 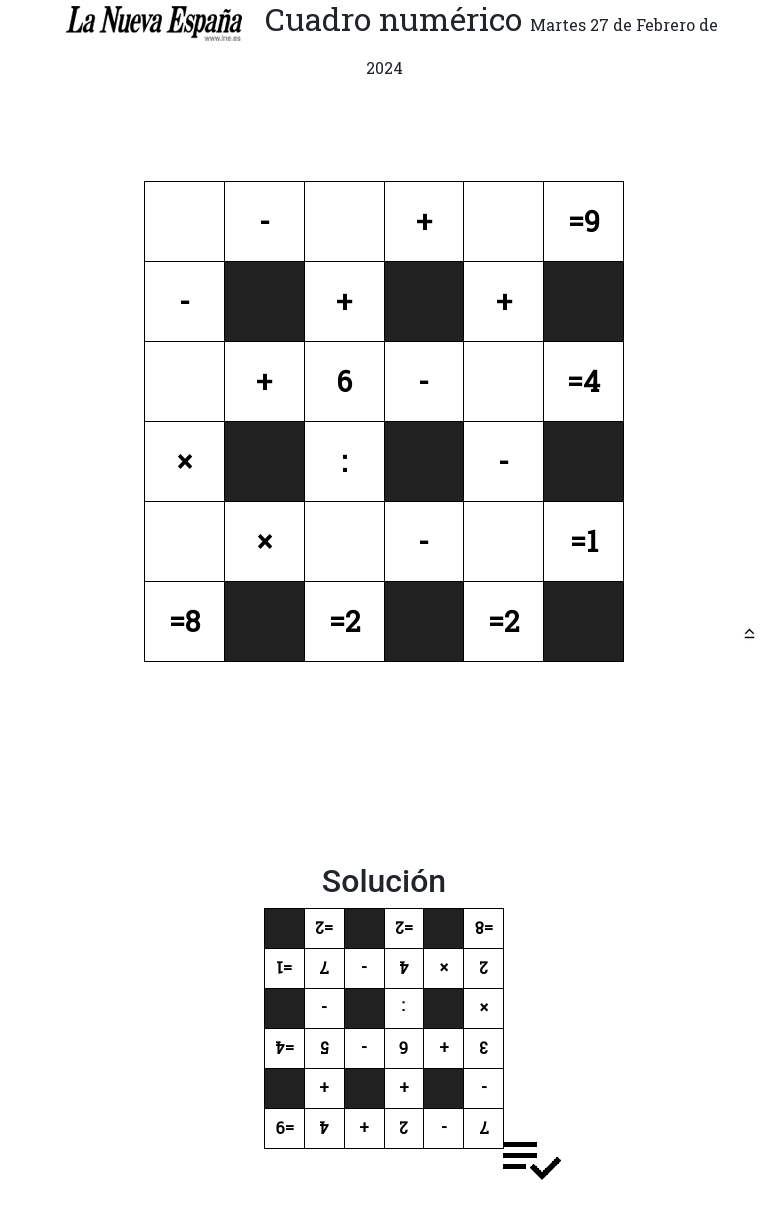 What do you see at coordinates (531, 1158) in the screenshot?
I see `item successfully added to playlist` at bounding box center [531, 1158].